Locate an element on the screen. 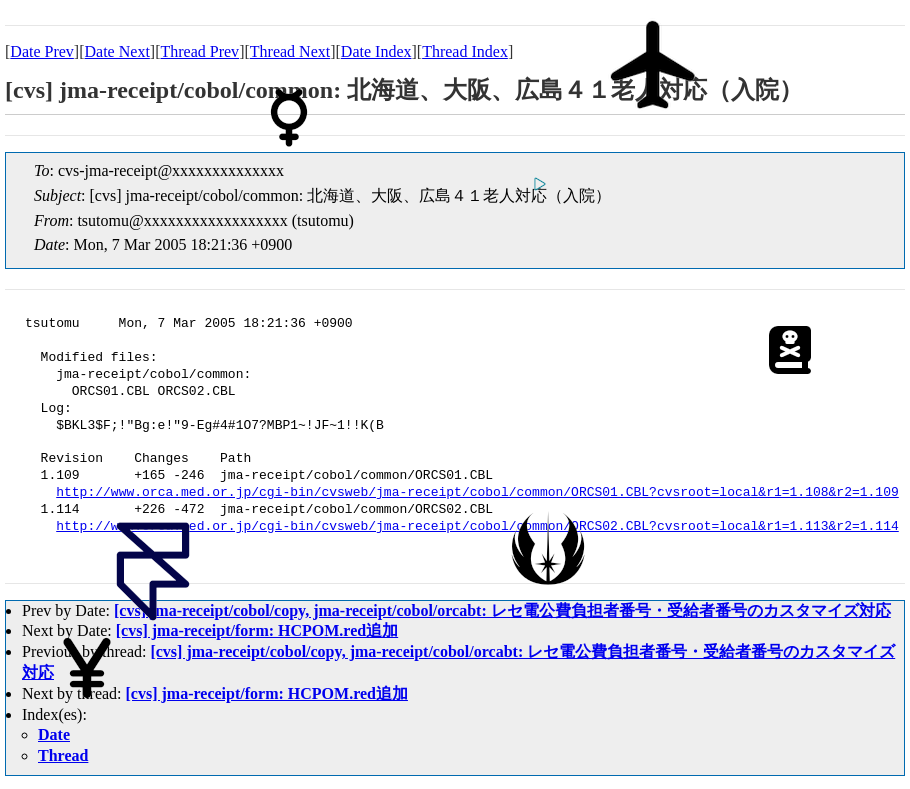  access dark mode or spooky theme settings is located at coordinates (790, 350).